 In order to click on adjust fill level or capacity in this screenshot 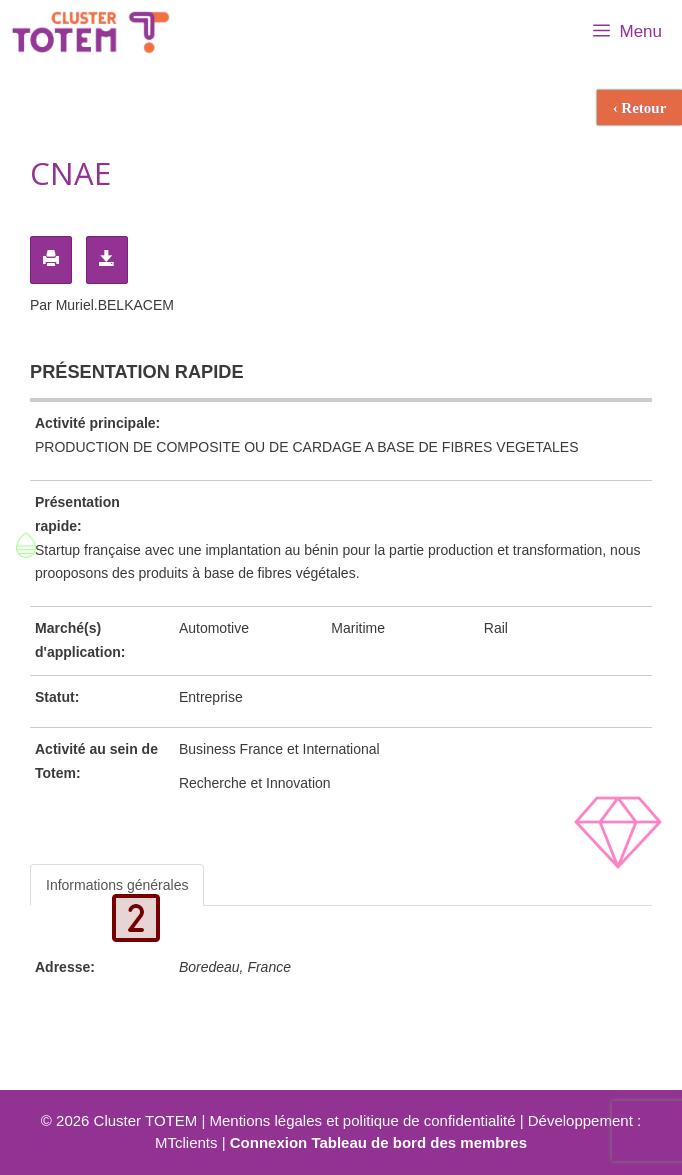, I will do `click(26, 546)`.